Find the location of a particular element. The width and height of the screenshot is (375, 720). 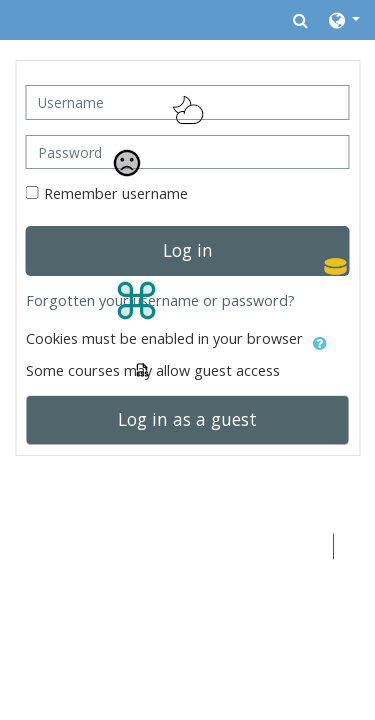

indicates a CSS stylesheet file is located at coordinates (142, 370).